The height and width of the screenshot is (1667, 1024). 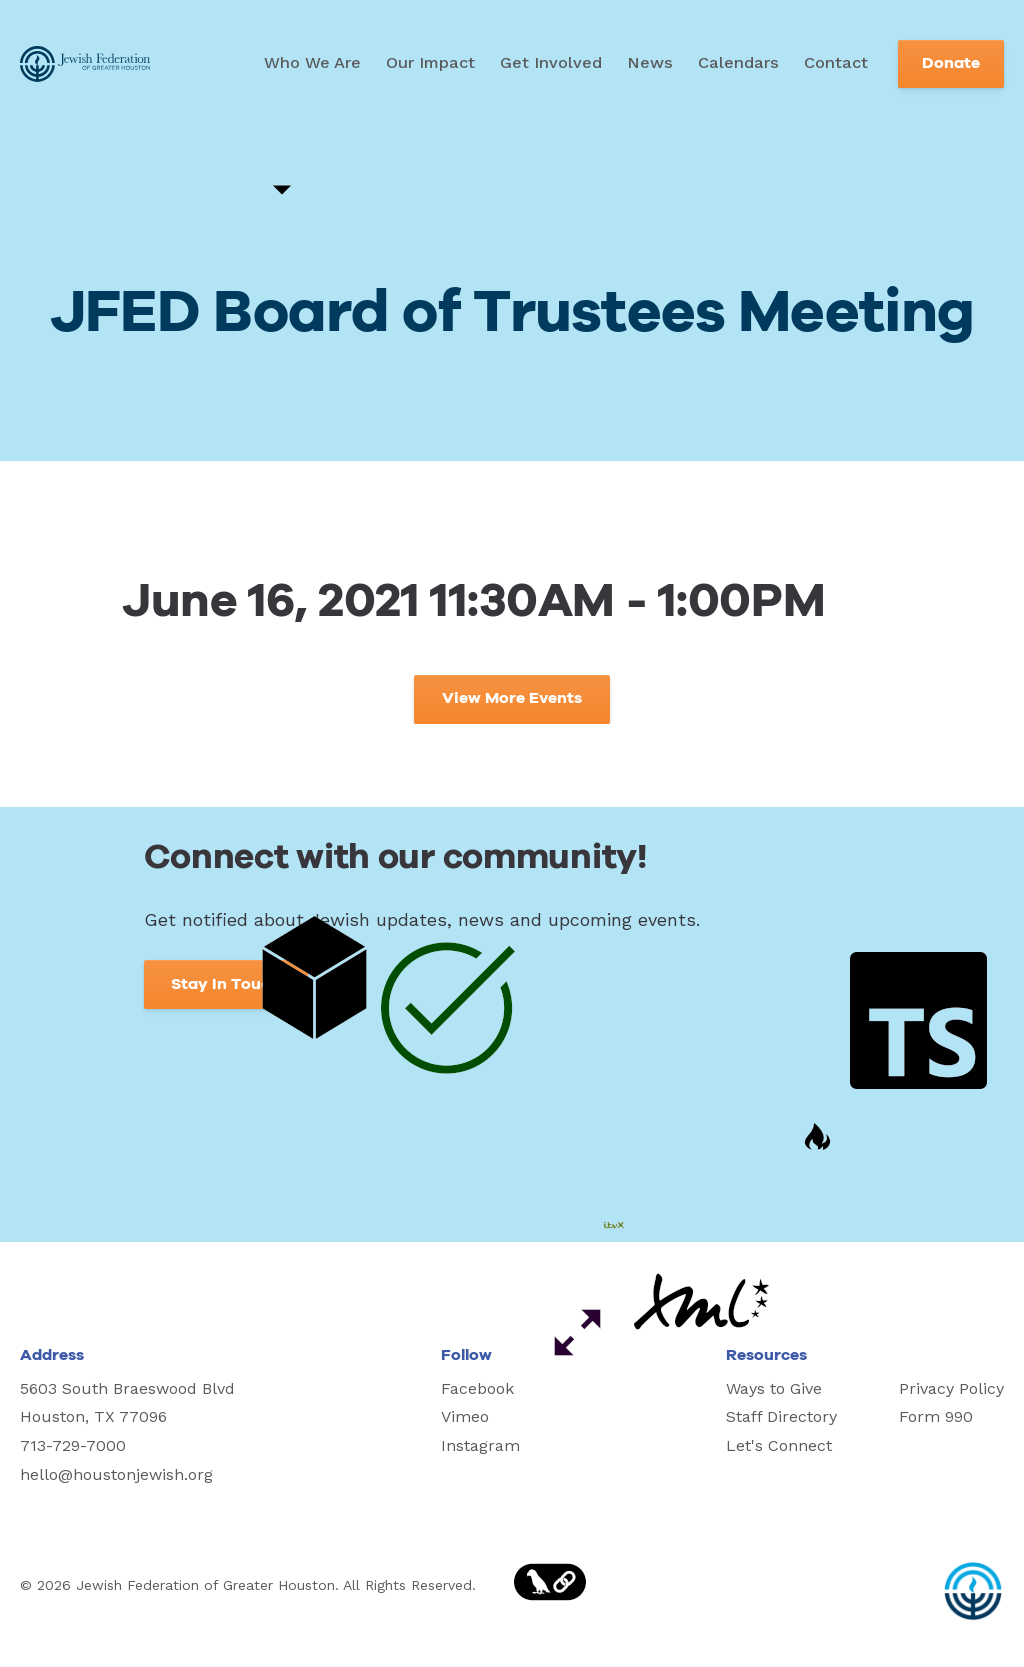 What do you see at coordinates (817, 1136) in the screenshot?
I see `fireship brand logo` at bounding box center [817, 1136].